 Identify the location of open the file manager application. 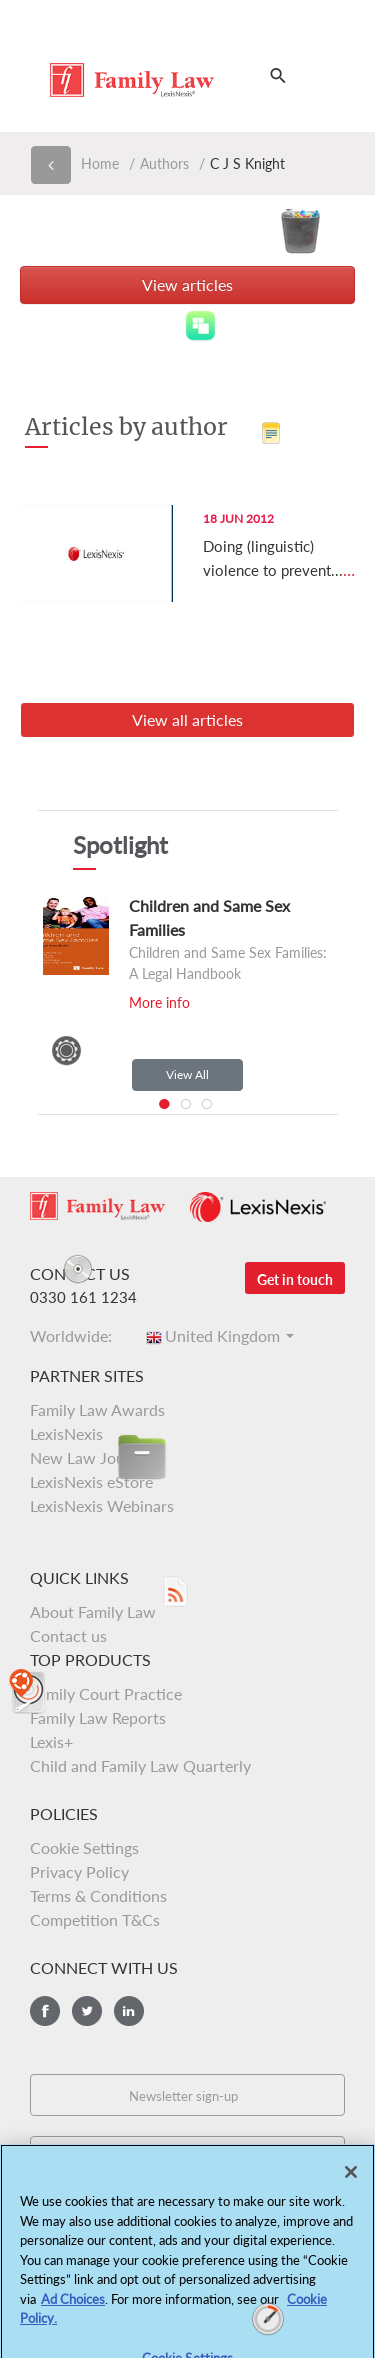
(142, 1457).